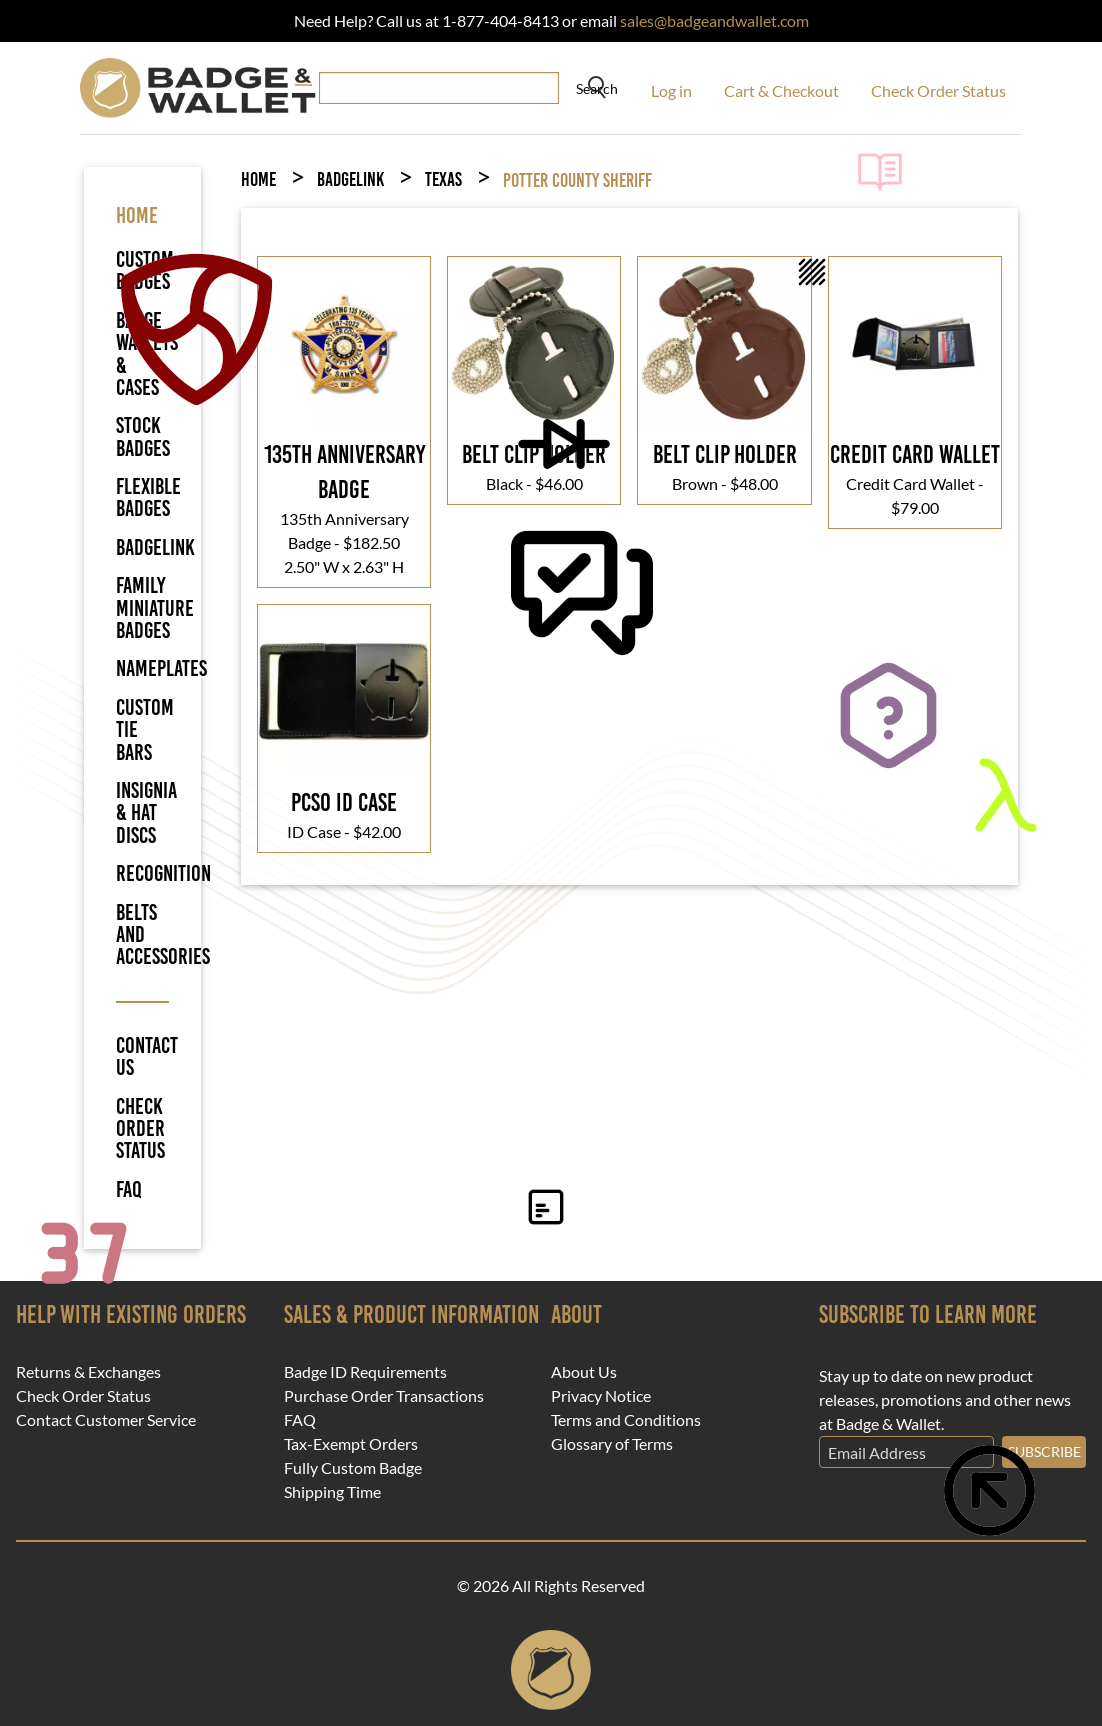  What do you see at coordinates (196, 329) in the screenshot?
I see `NEM cryptocurrency logo` at bounding box center [196, 329].